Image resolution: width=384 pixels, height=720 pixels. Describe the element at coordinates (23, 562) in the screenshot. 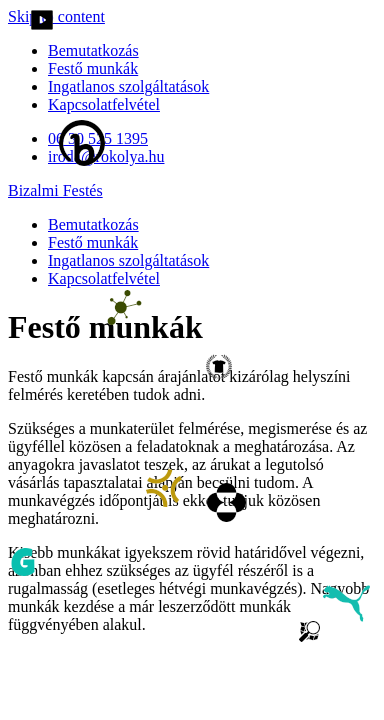

I see `open the Grocy app` at that location.